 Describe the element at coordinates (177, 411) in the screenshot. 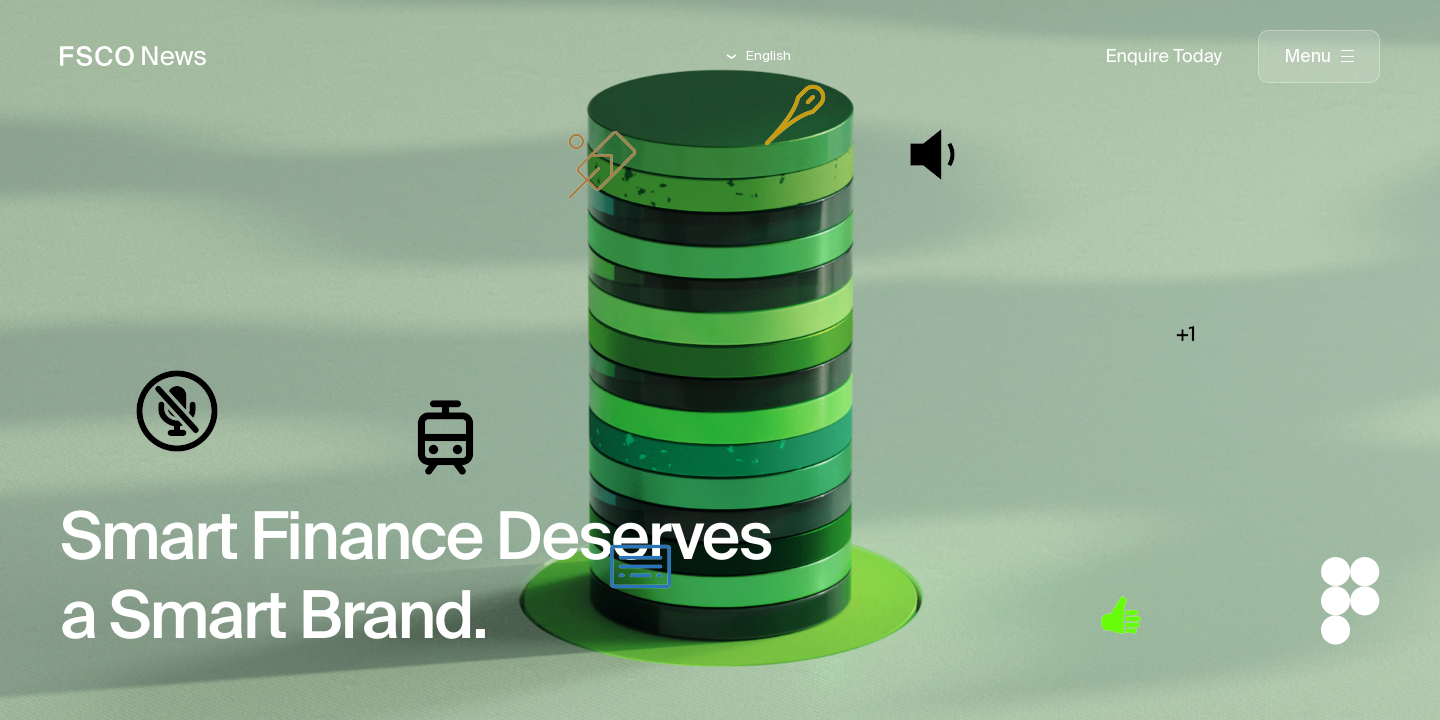

I see `mute your microphone` at that location.